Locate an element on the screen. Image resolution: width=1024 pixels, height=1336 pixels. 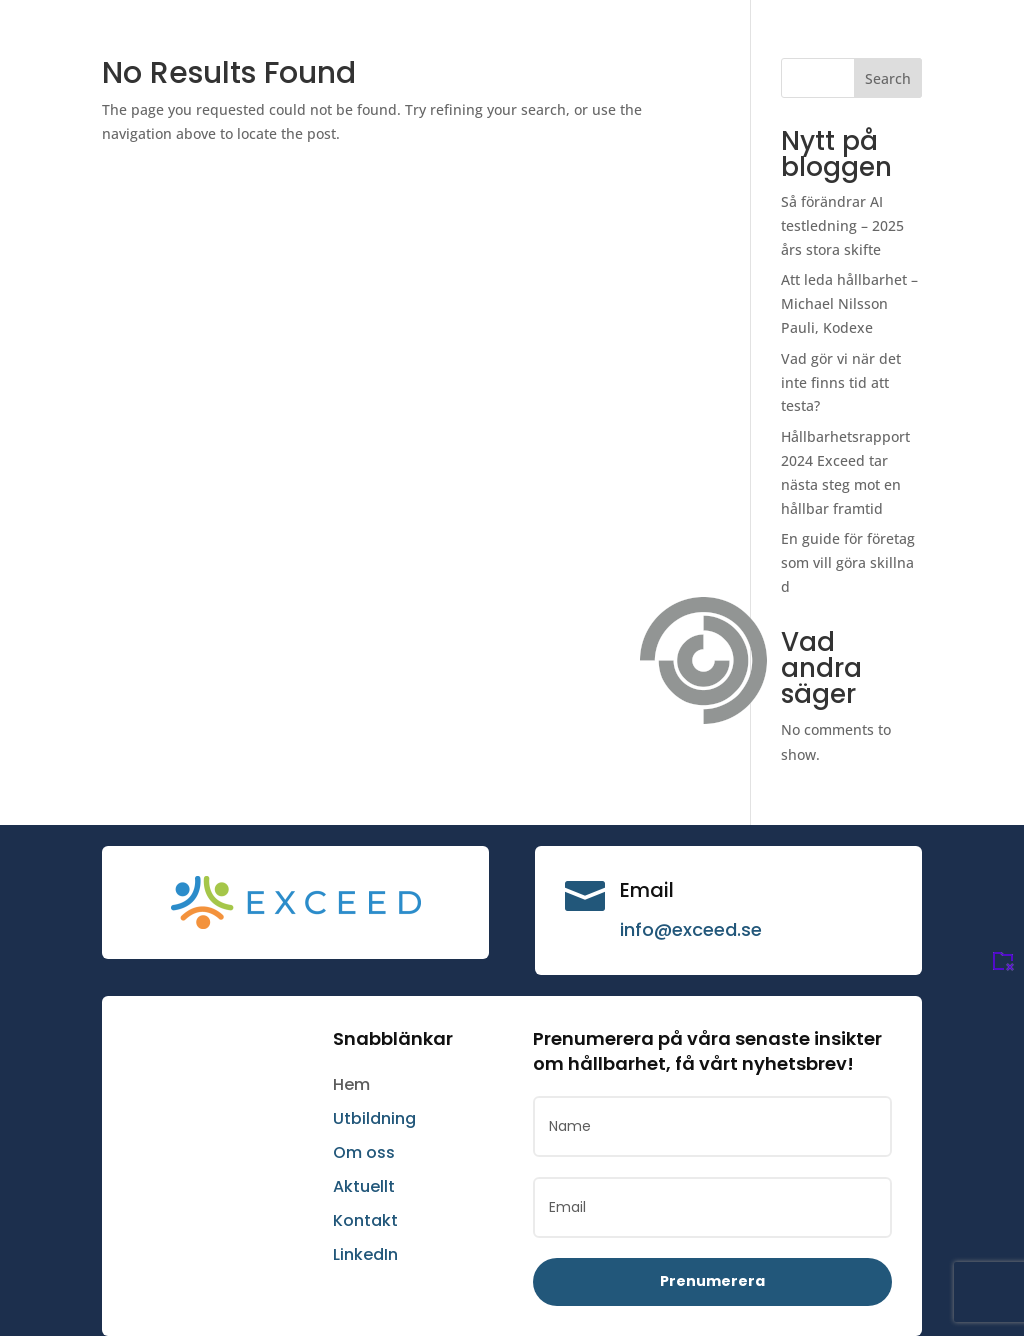
close or collapse a folder is located at coordinates (1003, 961).